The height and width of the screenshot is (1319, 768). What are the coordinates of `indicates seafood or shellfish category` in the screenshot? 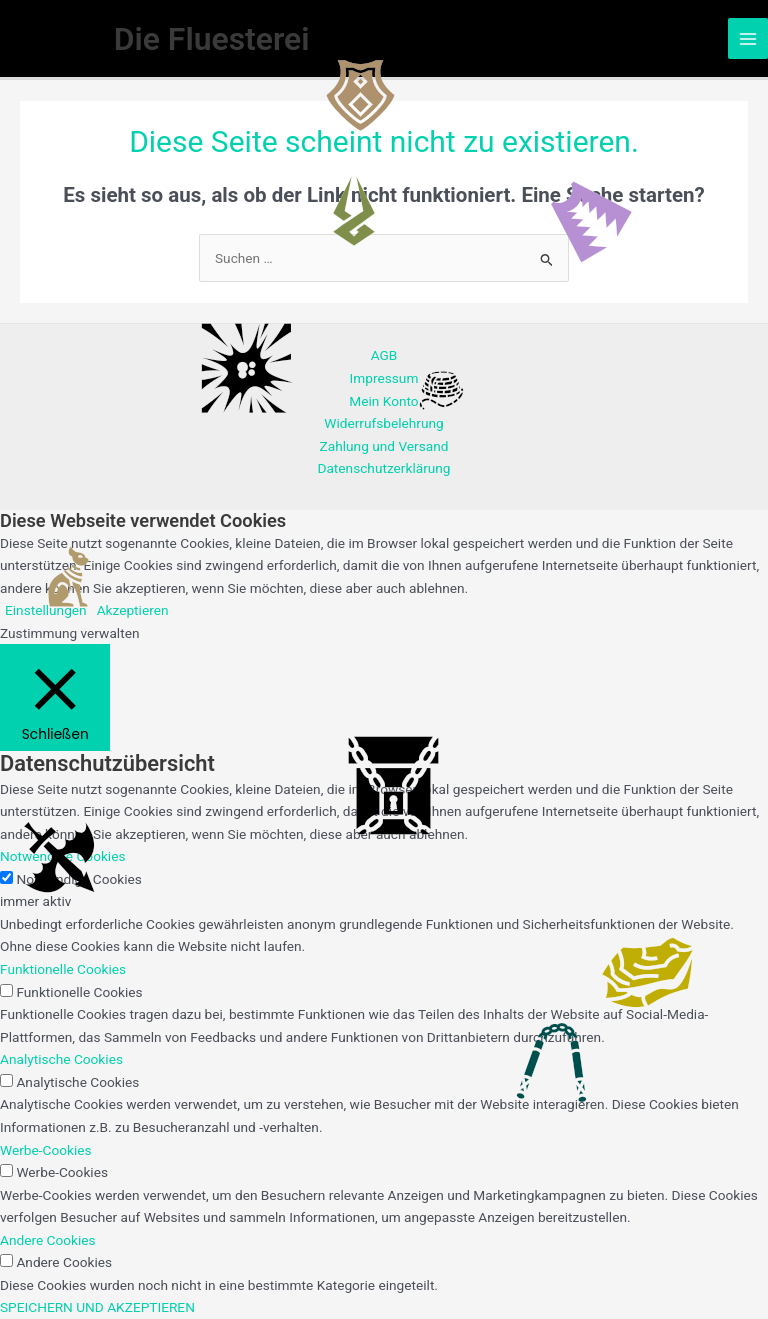 It's located at (647, 972).